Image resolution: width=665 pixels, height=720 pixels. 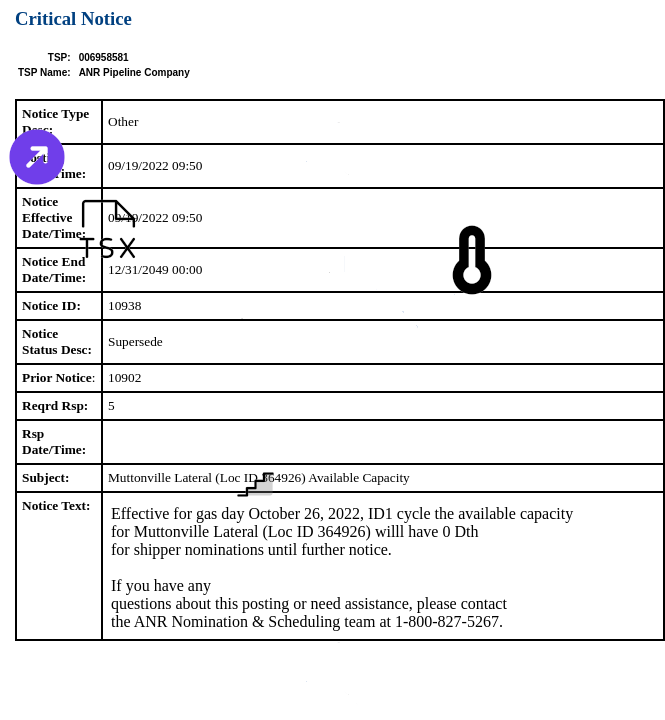 What do you see at coordinates (255, 484) in the screenshot?
I see `view step count or fitness progress` at bounding box center [255, 484].